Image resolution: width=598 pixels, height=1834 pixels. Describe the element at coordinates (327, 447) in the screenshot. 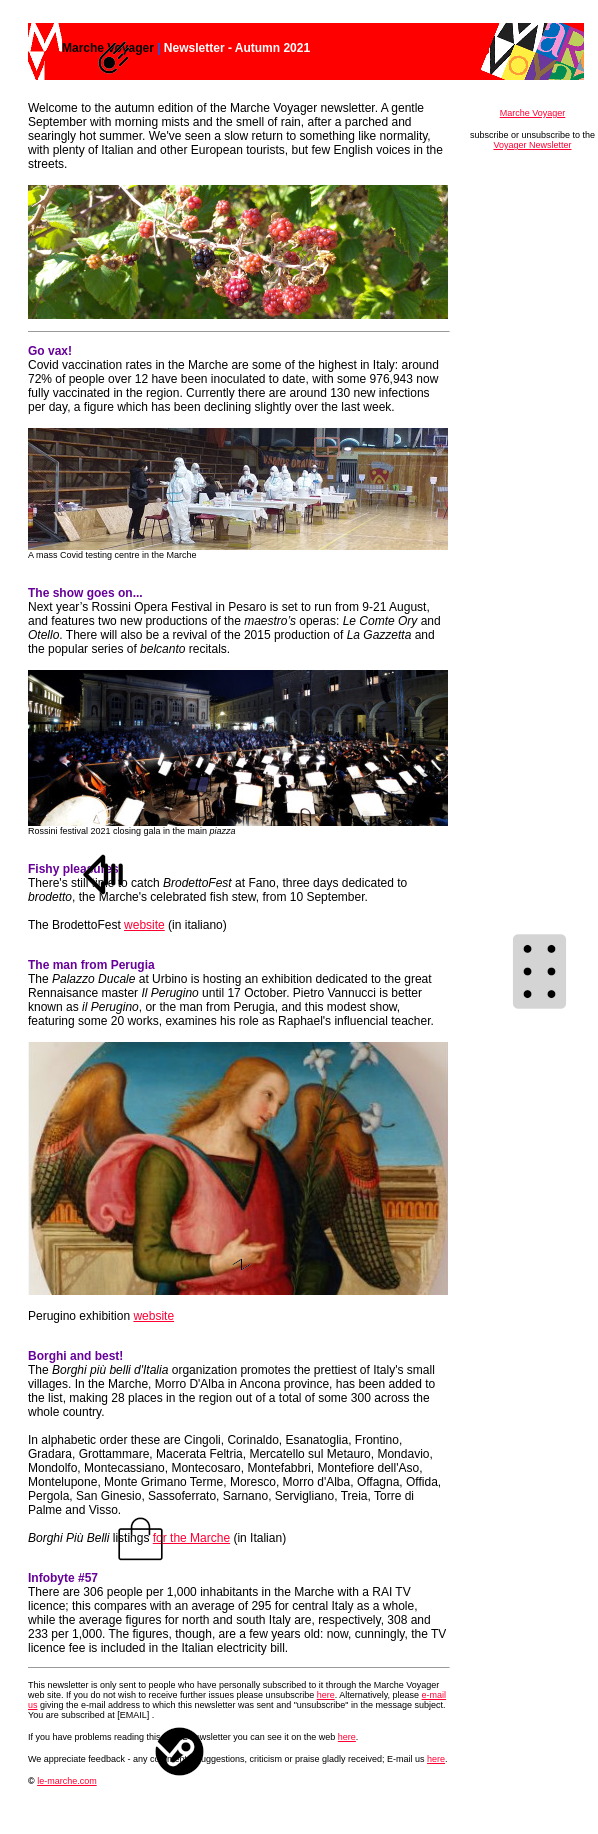

I see `enable picture-in-picture mode` at that location.